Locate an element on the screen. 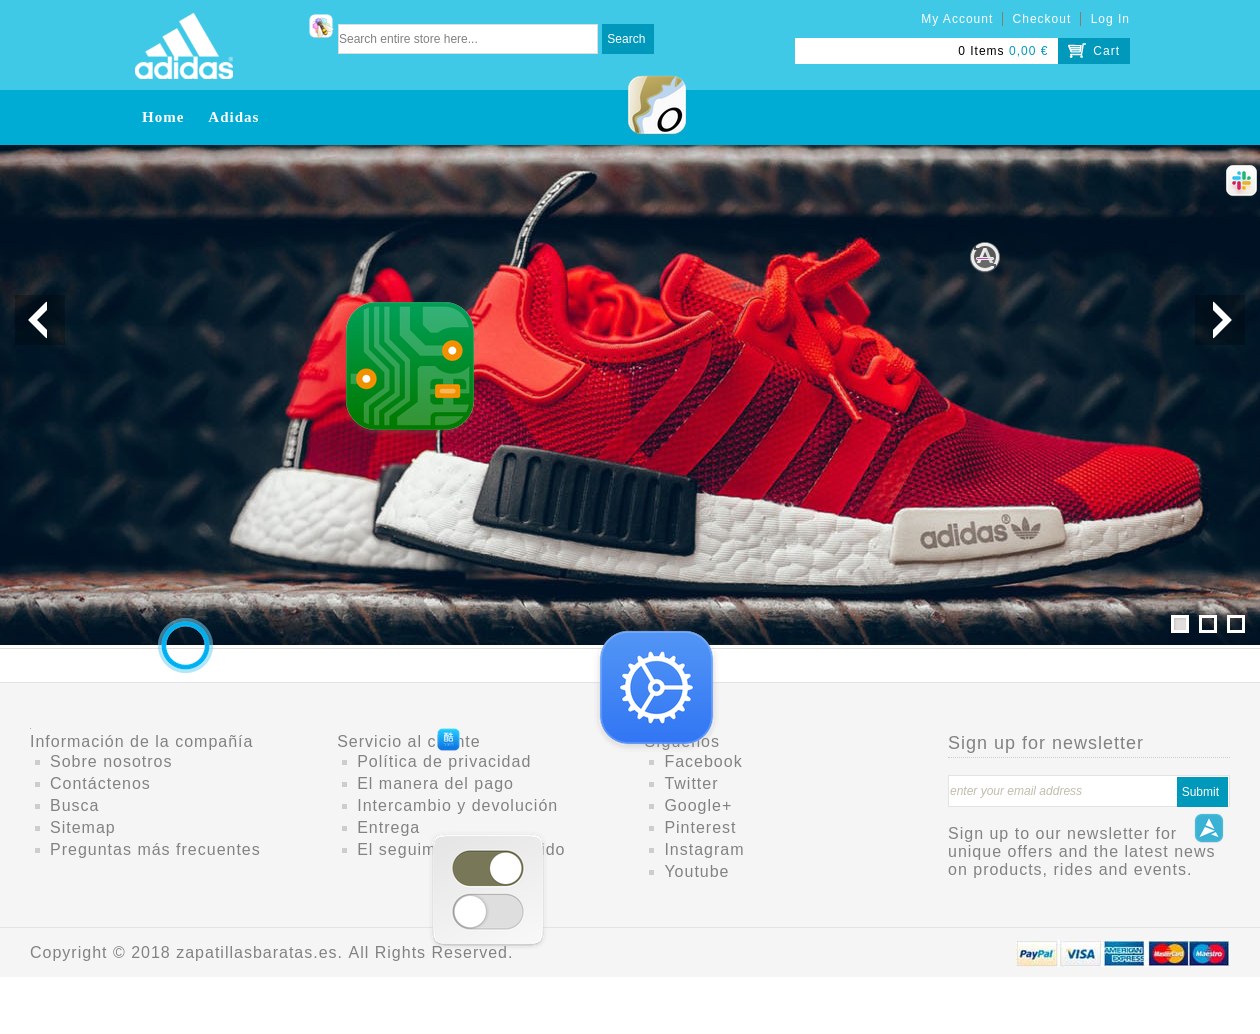  open unity tweak tool to customize desktop settings is located at coordinates (488, 890).